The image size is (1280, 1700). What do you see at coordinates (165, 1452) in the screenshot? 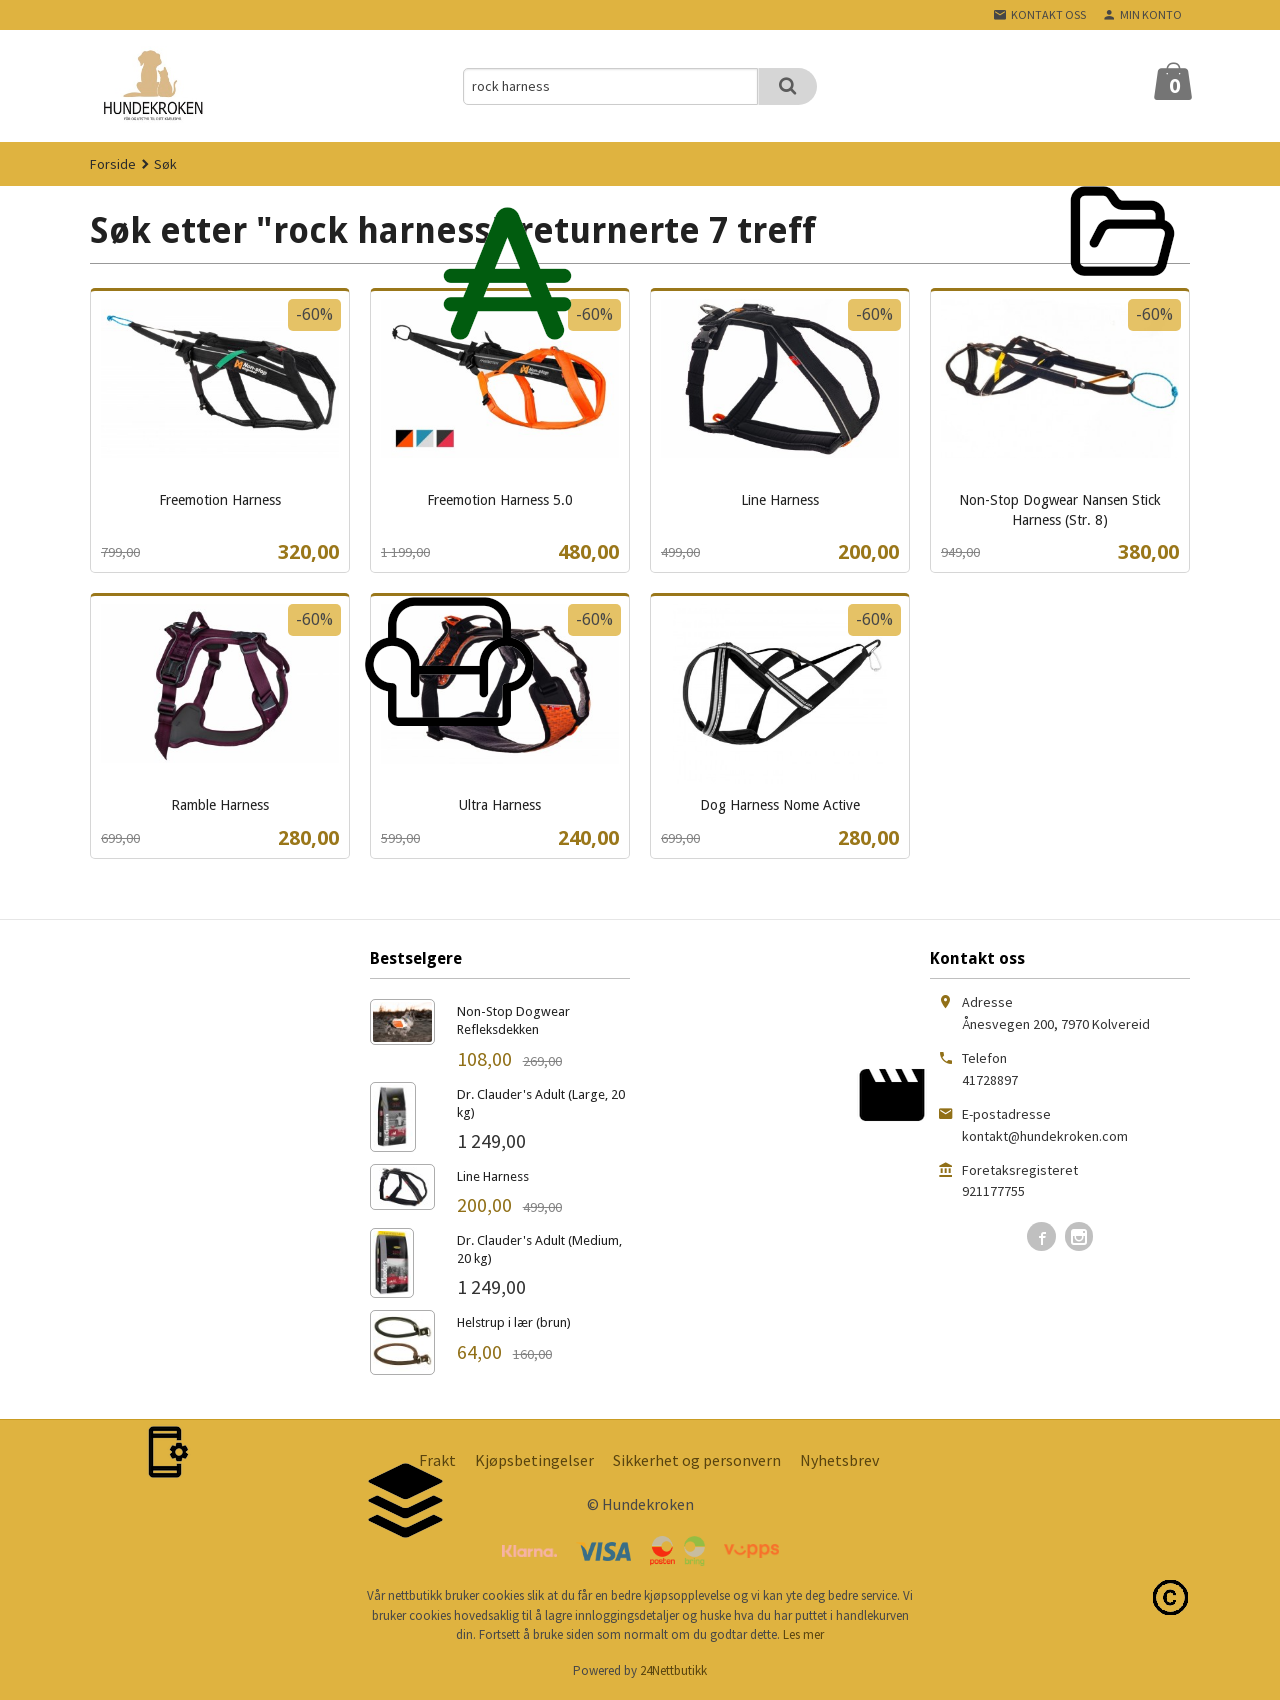
I see `access app settings` at bounding box center [165, 1452].